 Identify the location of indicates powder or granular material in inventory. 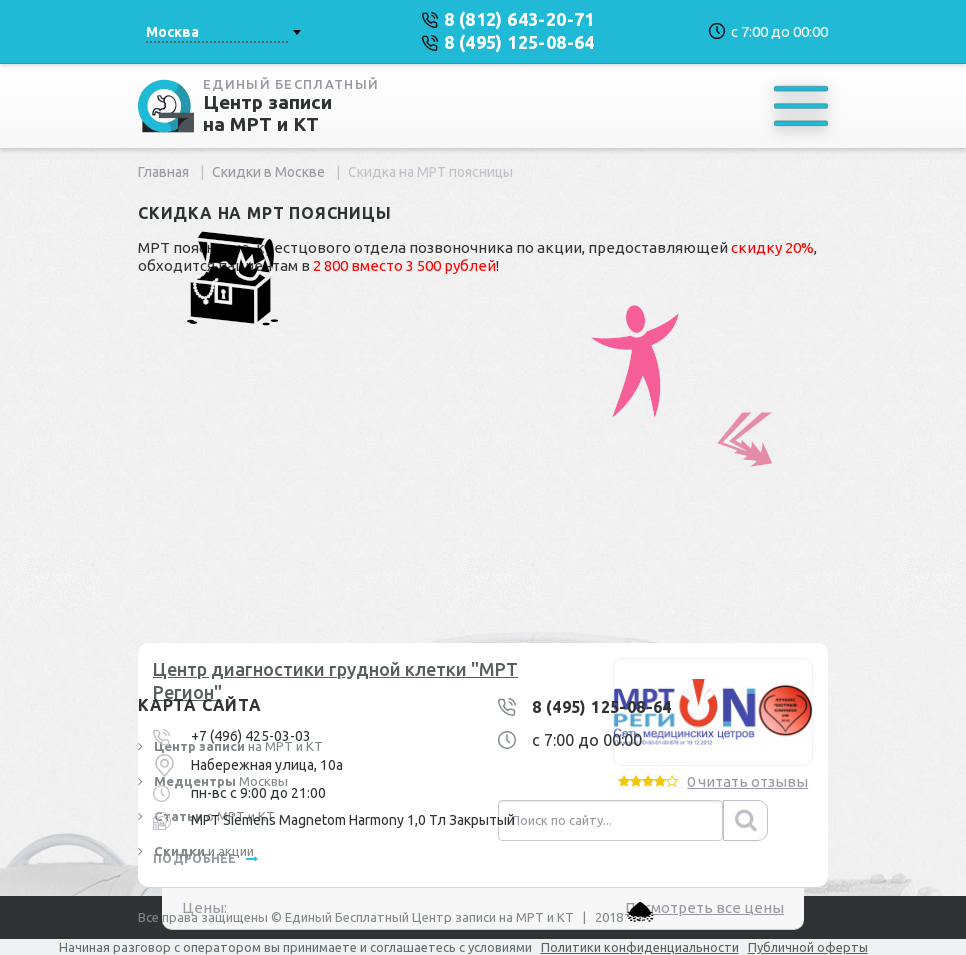
(640, 912).